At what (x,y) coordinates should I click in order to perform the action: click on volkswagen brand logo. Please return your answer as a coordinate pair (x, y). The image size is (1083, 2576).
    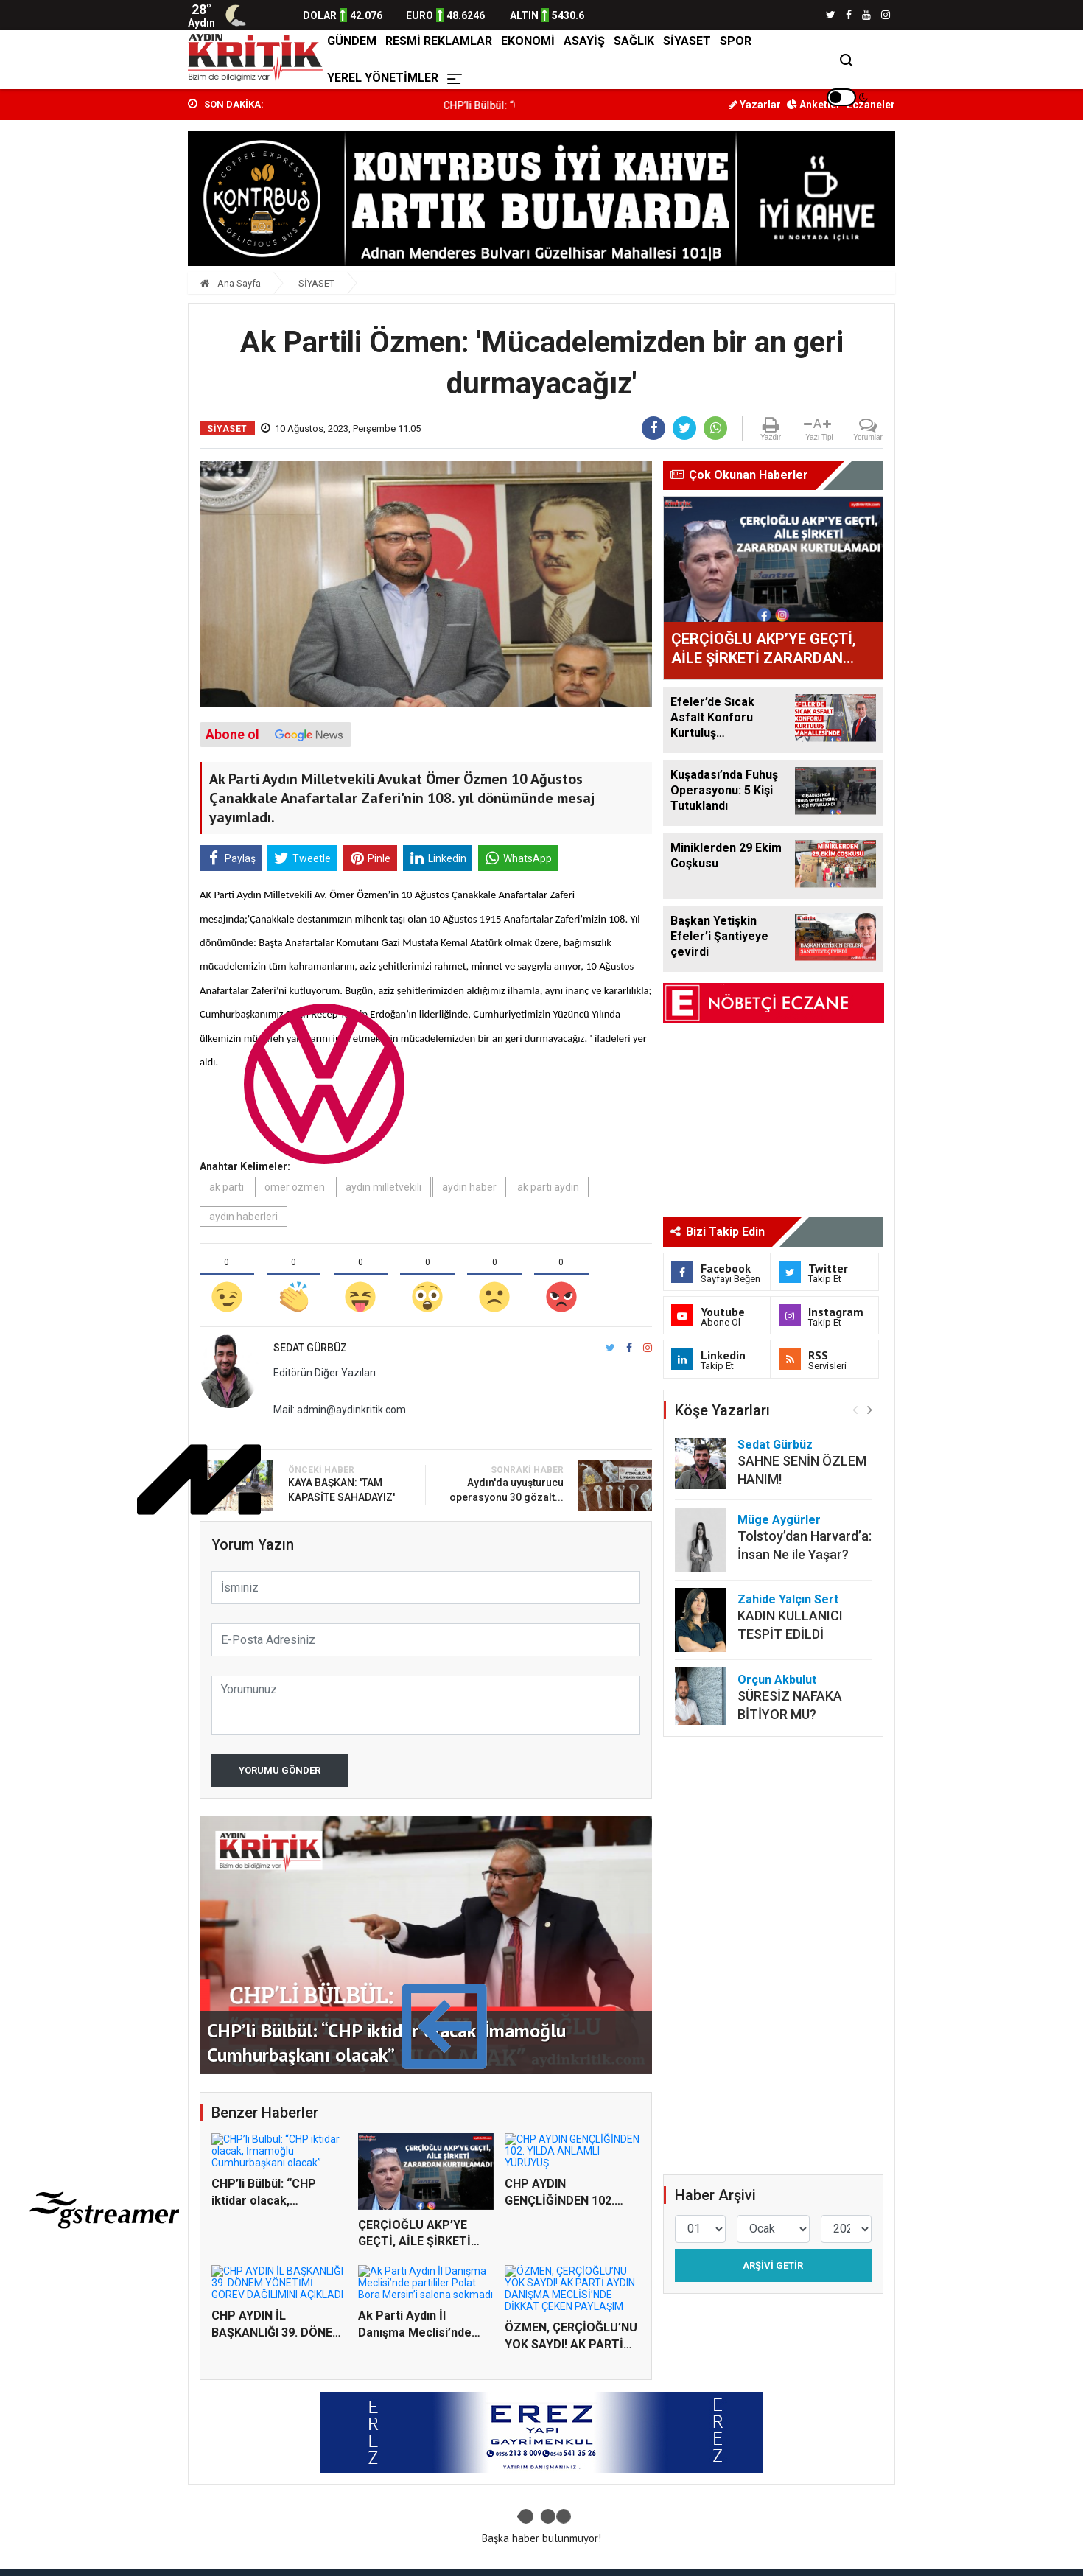
    Looking at the image, I should click on (324, 1084).